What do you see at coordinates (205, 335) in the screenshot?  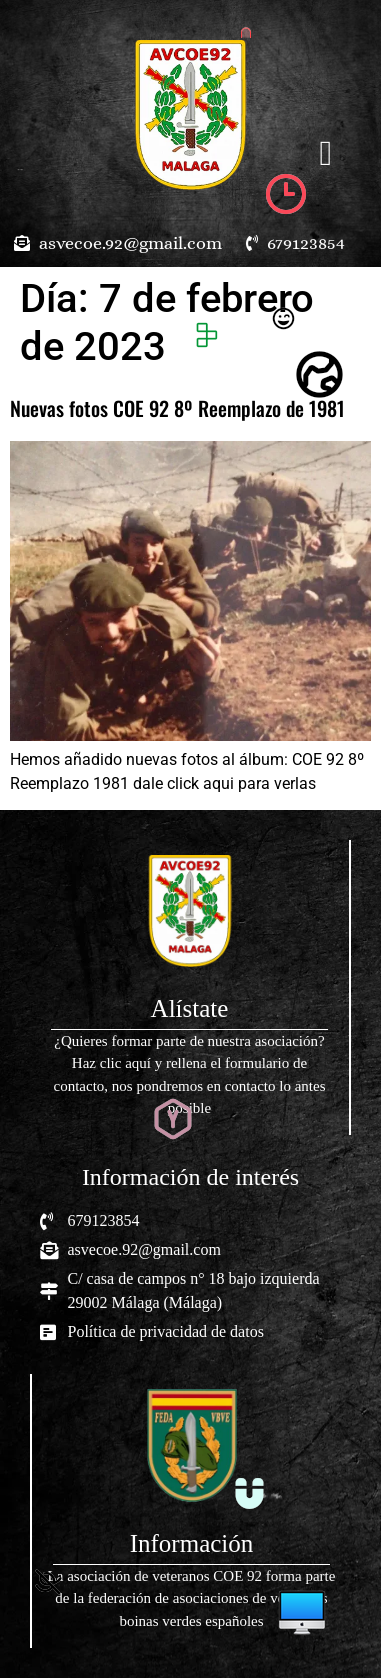 I see `open replit coding environment` at bounding box center [205, 335].